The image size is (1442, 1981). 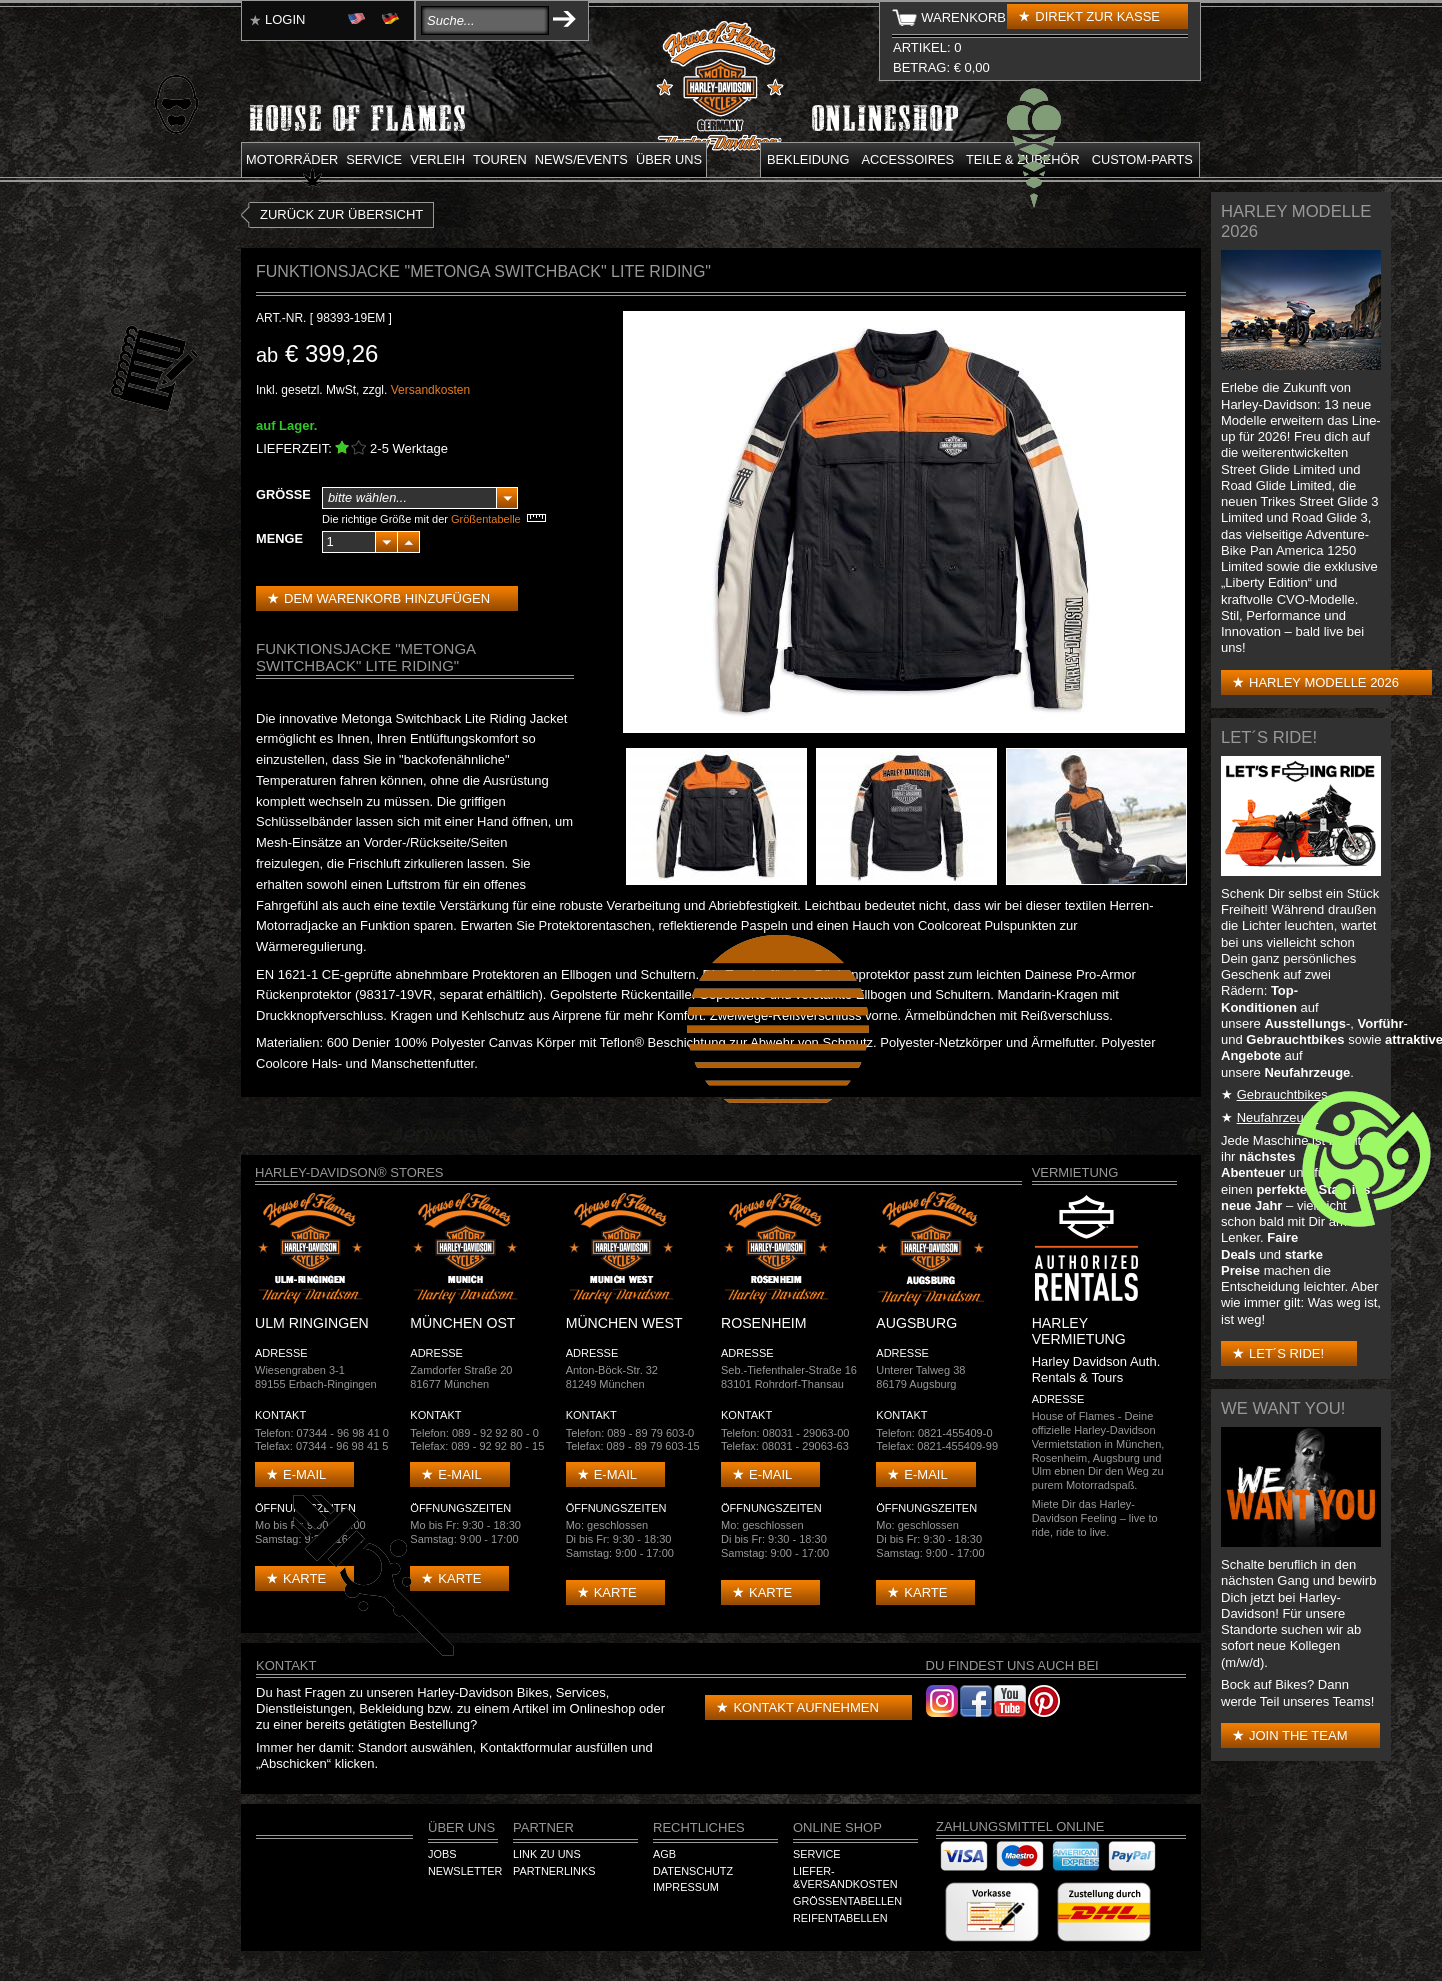 I want to click on fire laser weapon or special attack, so click(x=373, y=1575).